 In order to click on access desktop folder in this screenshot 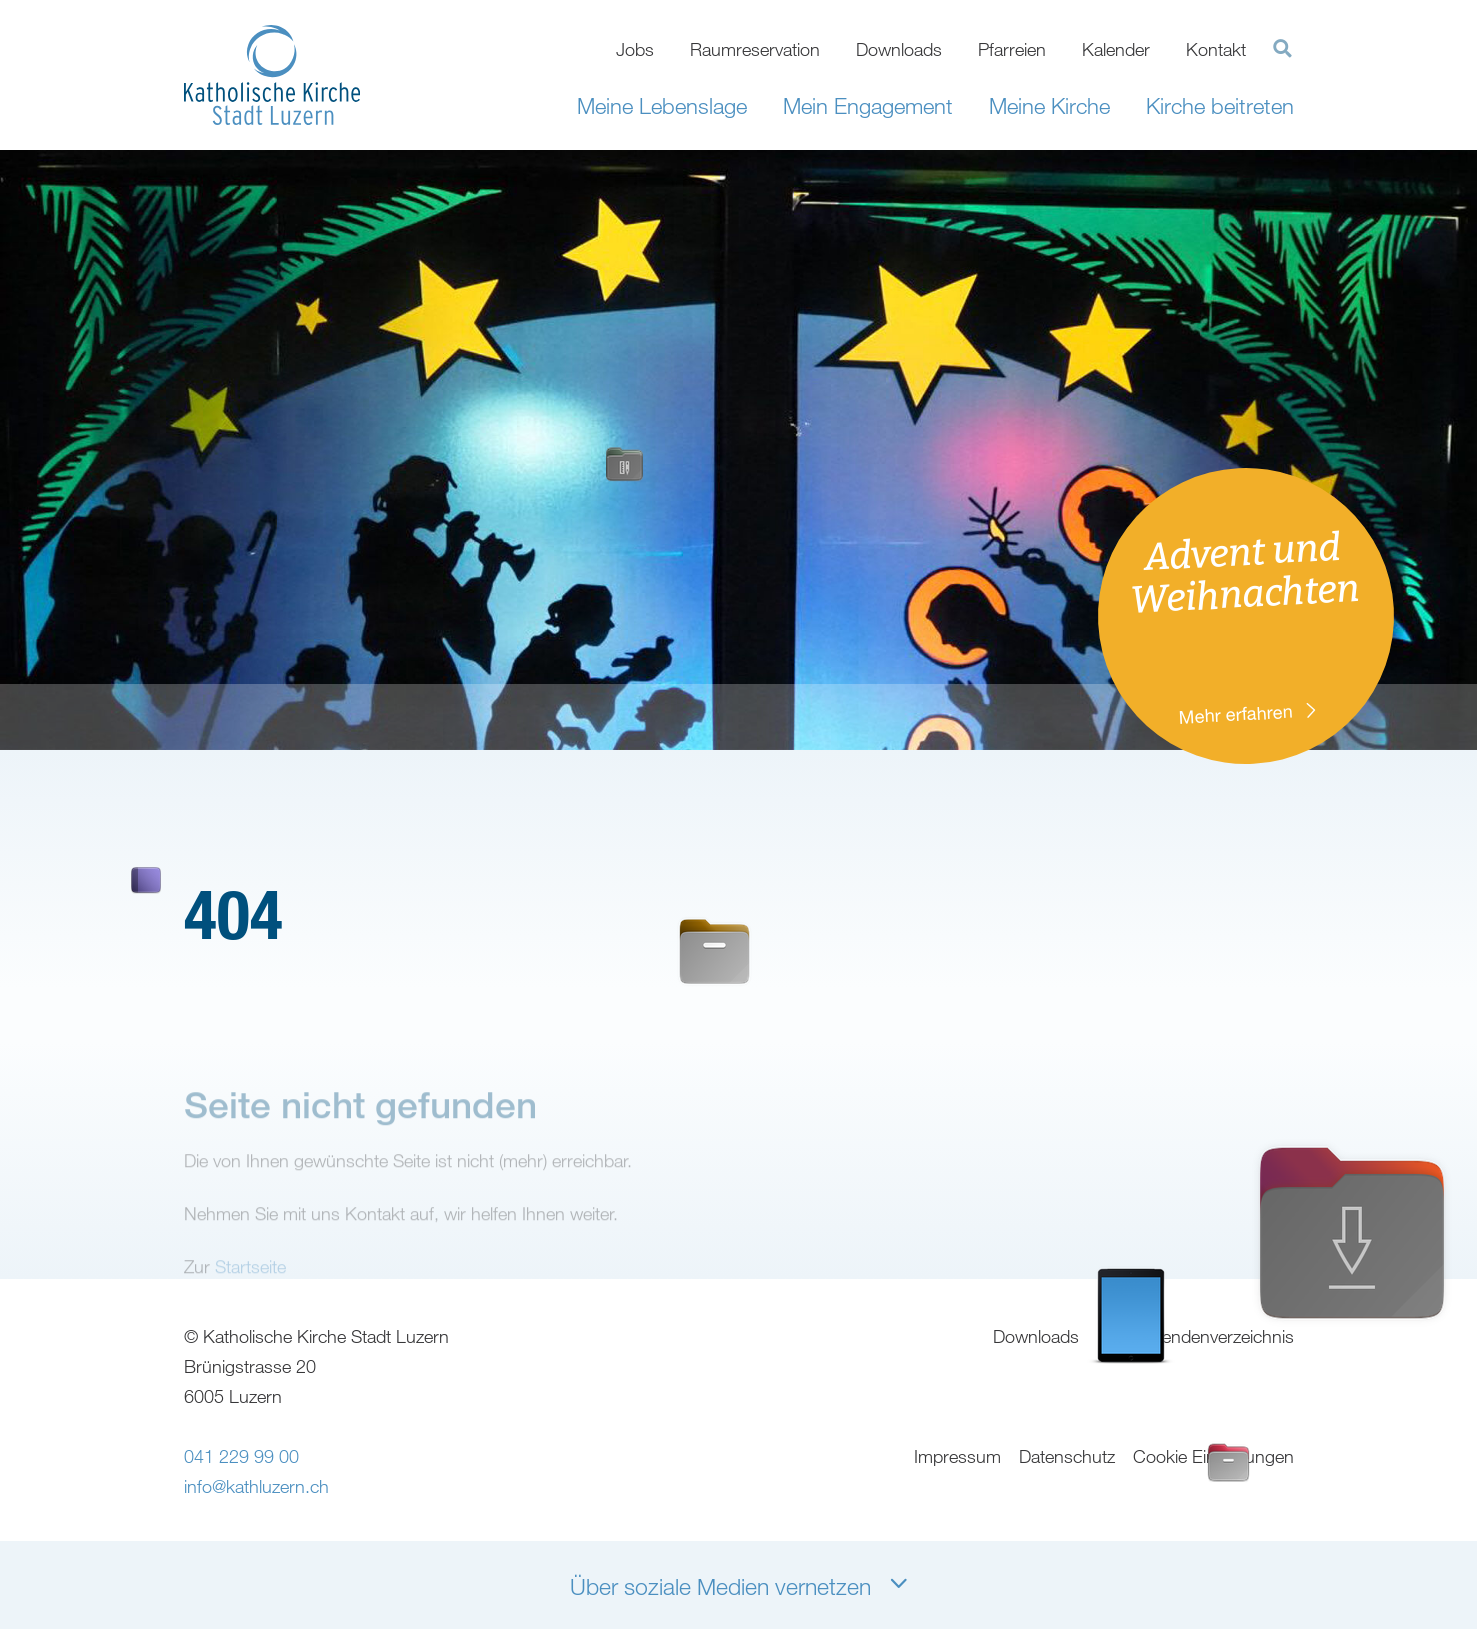, I will do `click(146, 879)`.